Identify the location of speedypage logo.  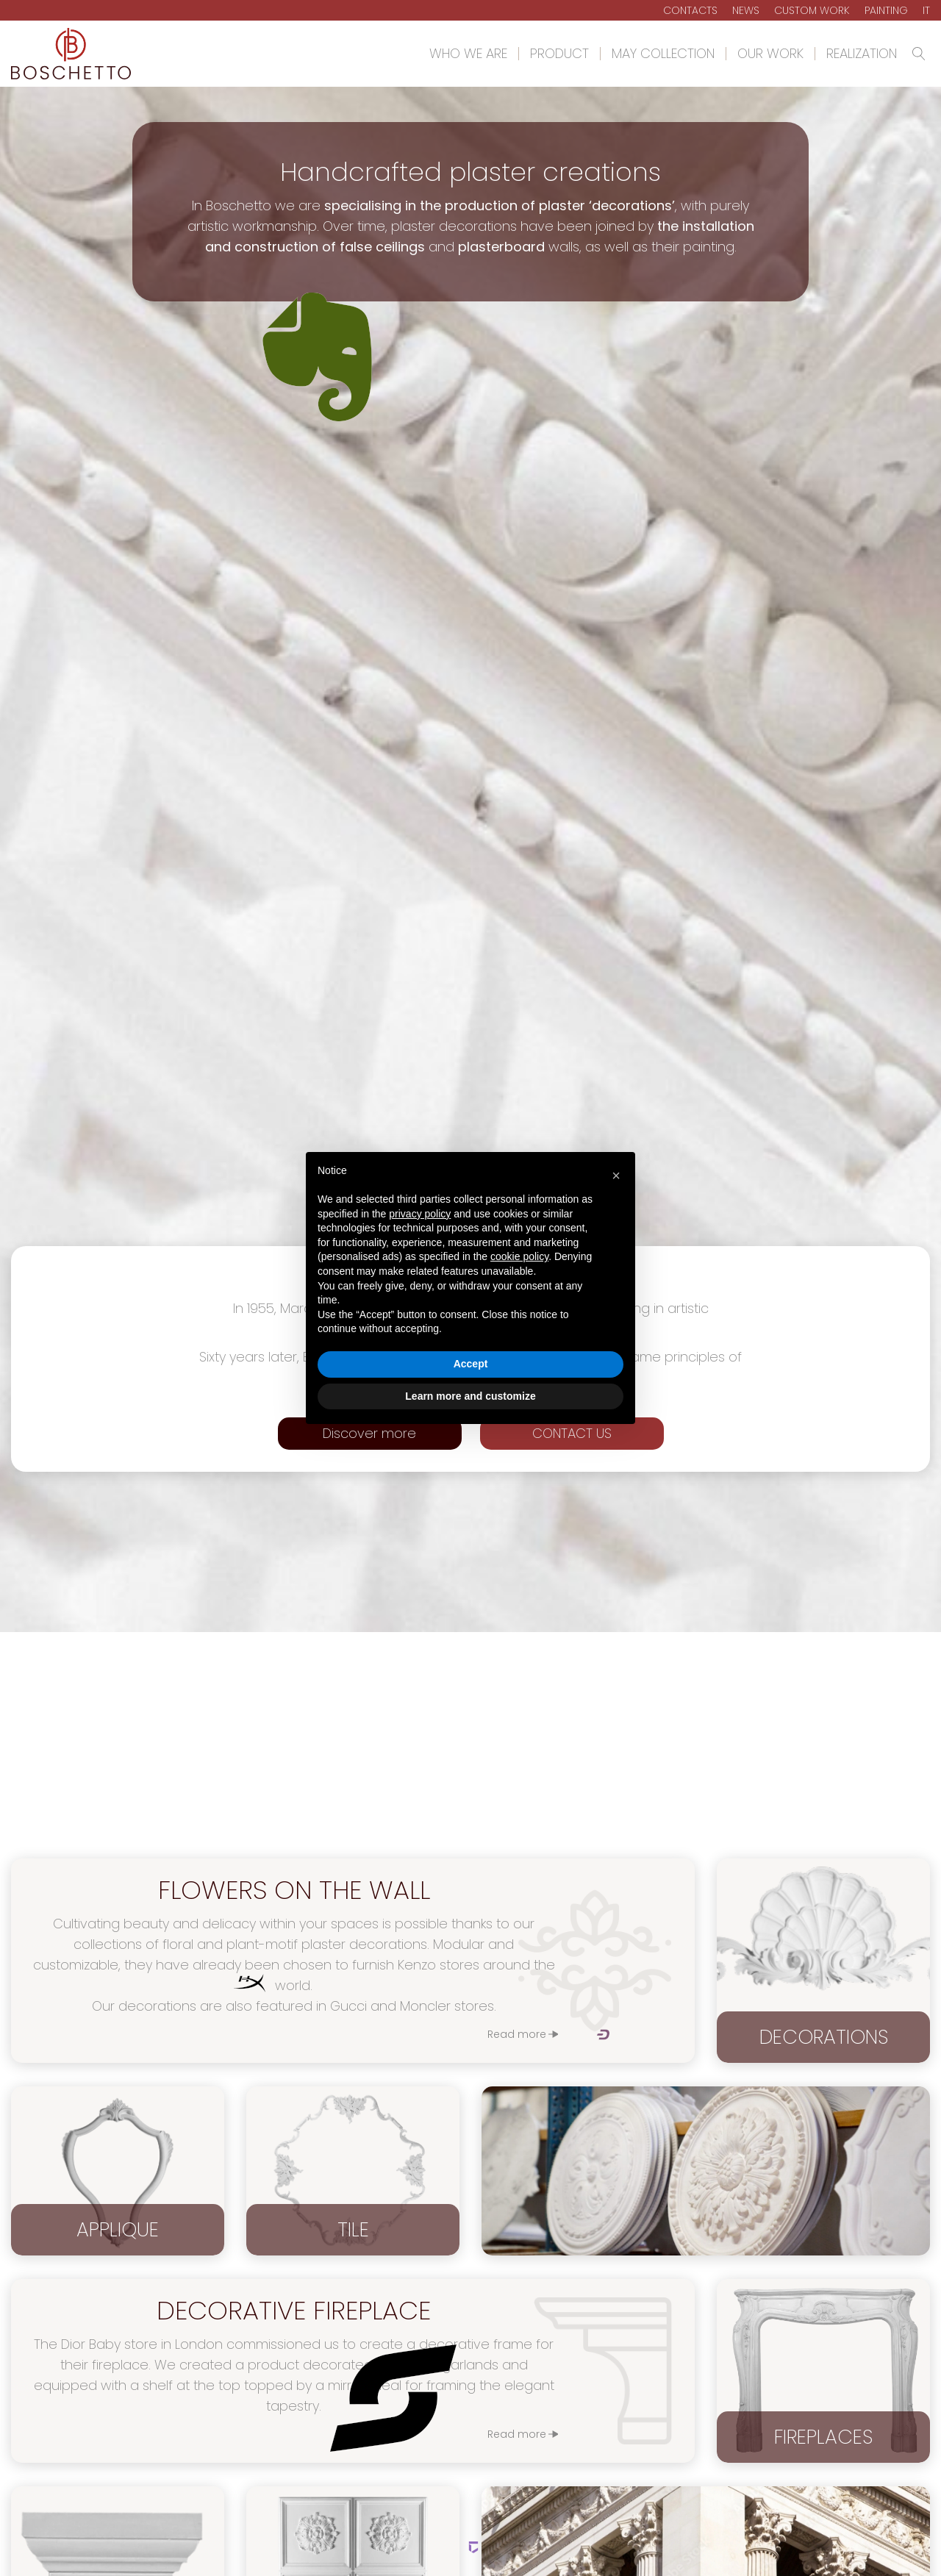
(393, 2398).